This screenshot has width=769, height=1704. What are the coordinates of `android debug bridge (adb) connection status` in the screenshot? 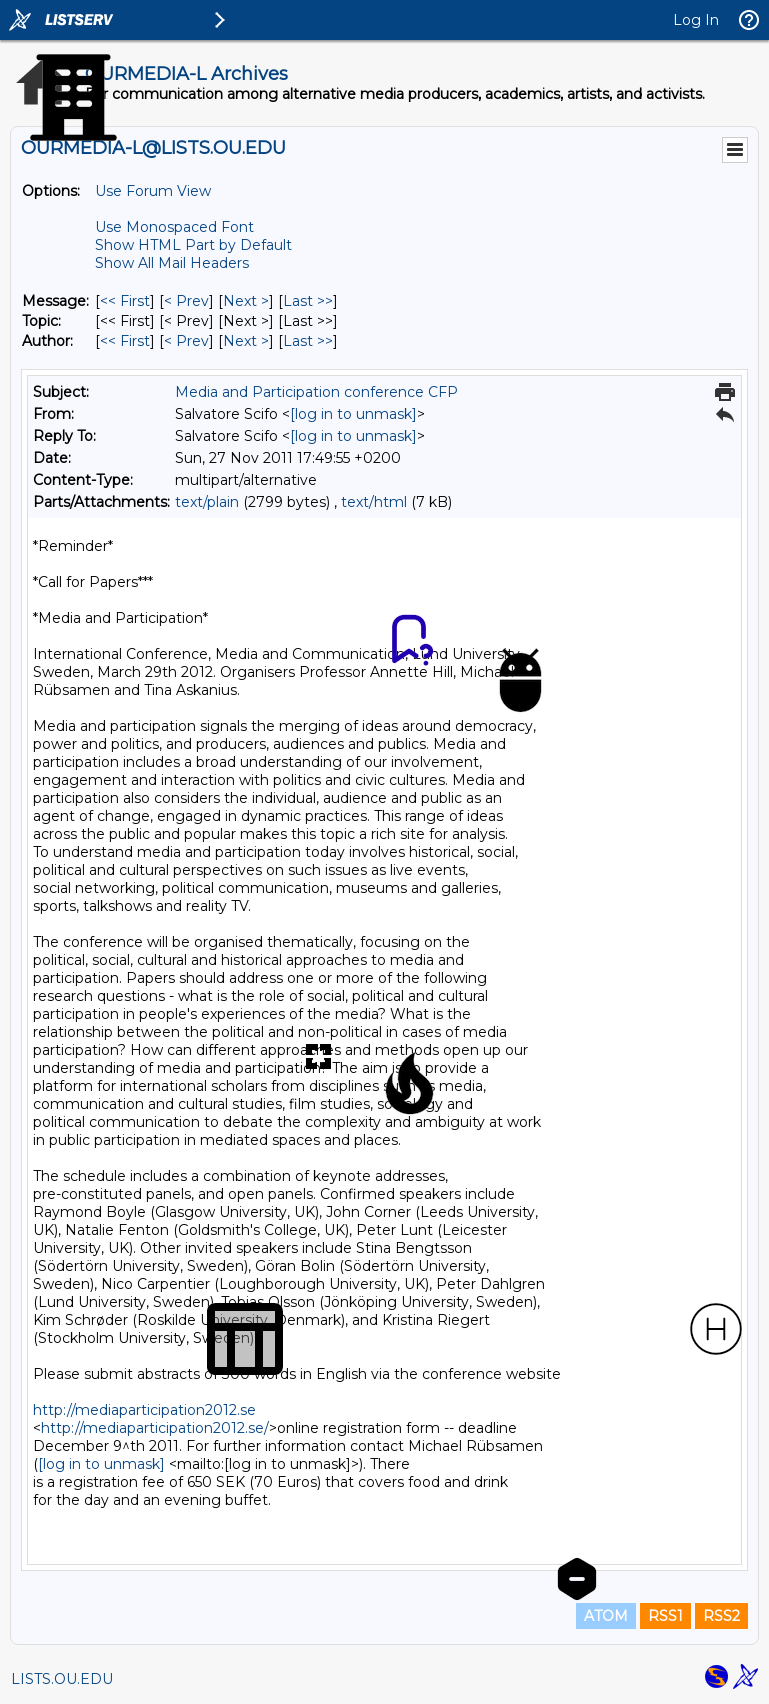 It's located at (520, 679).